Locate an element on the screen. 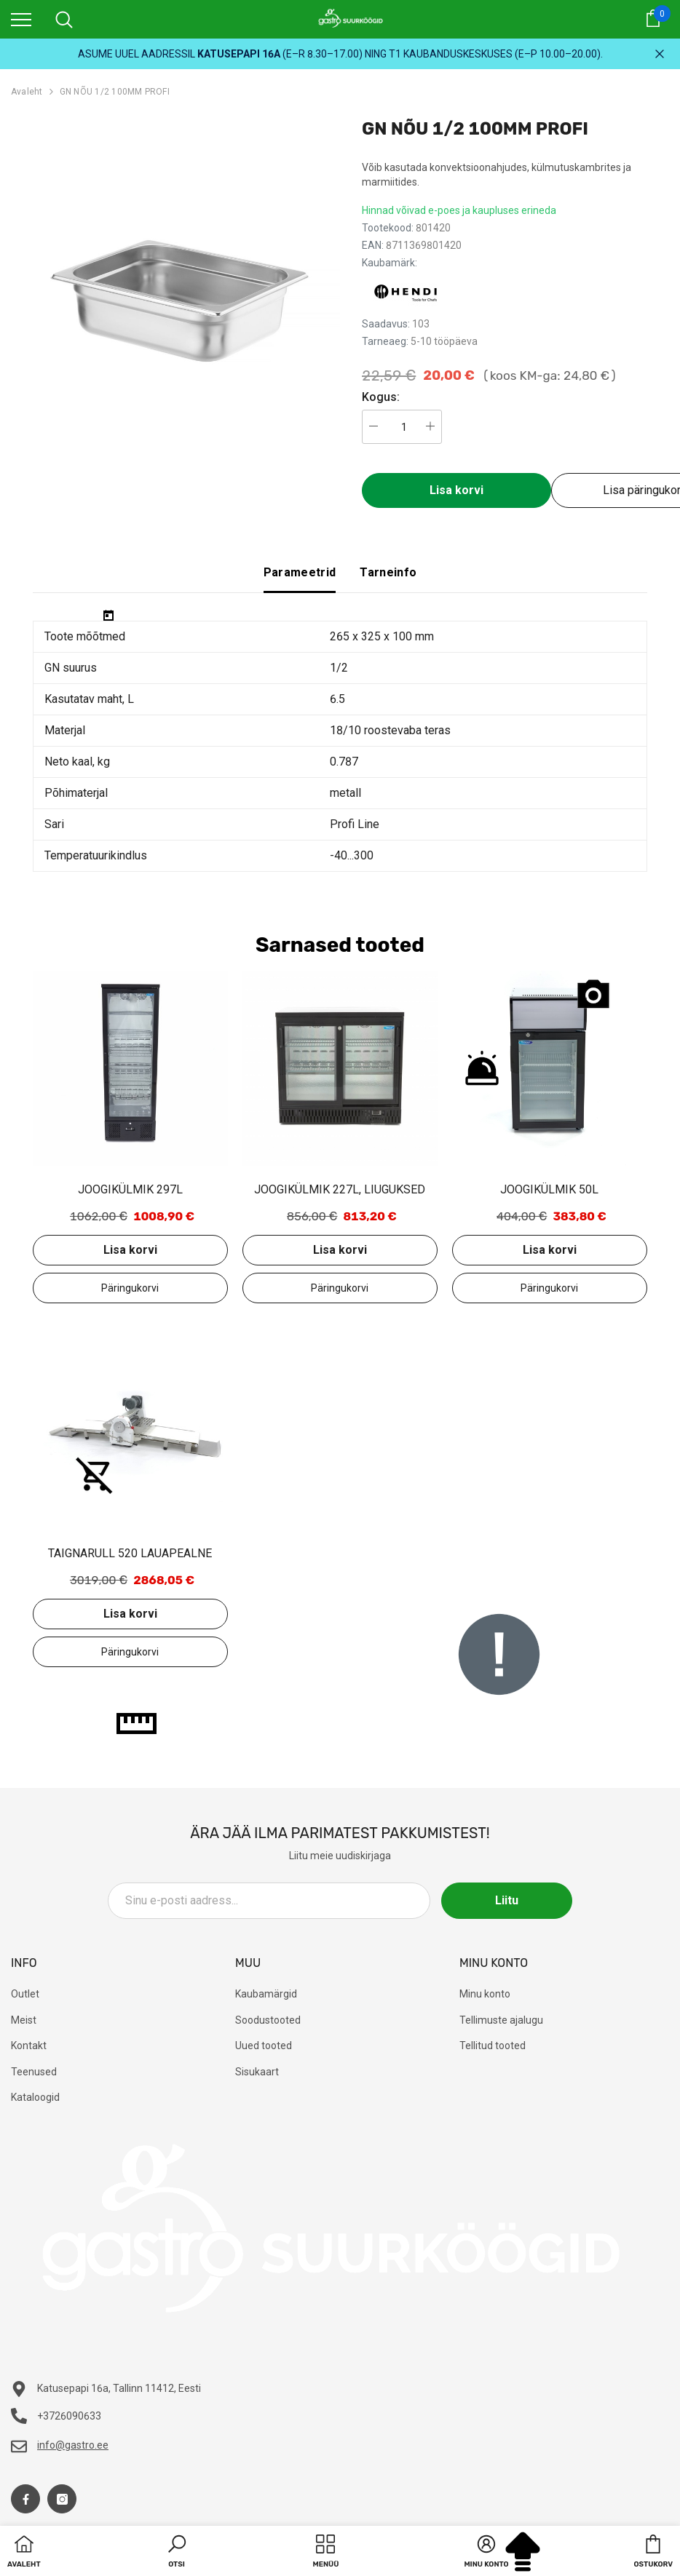  upload multiple files is located at coordinates (523, 2551).